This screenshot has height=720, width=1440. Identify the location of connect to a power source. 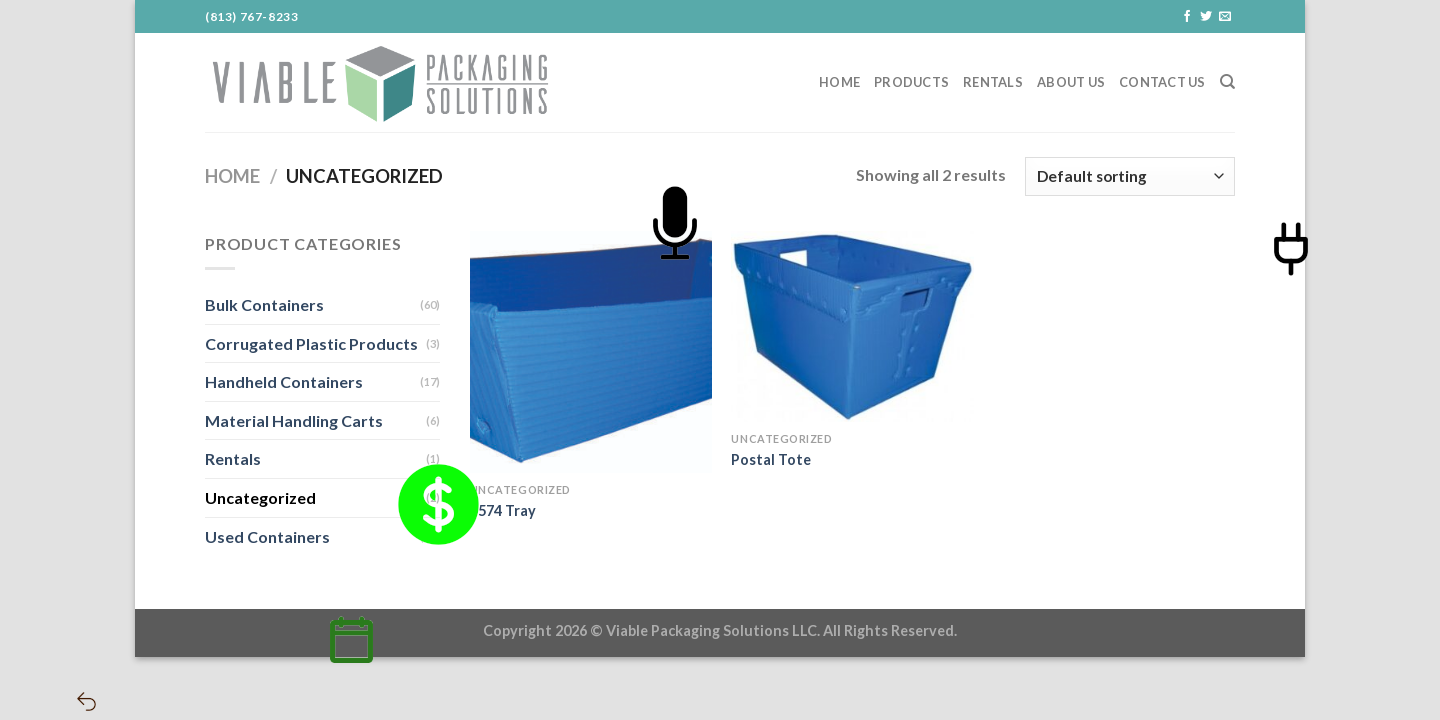
(1291, 249).